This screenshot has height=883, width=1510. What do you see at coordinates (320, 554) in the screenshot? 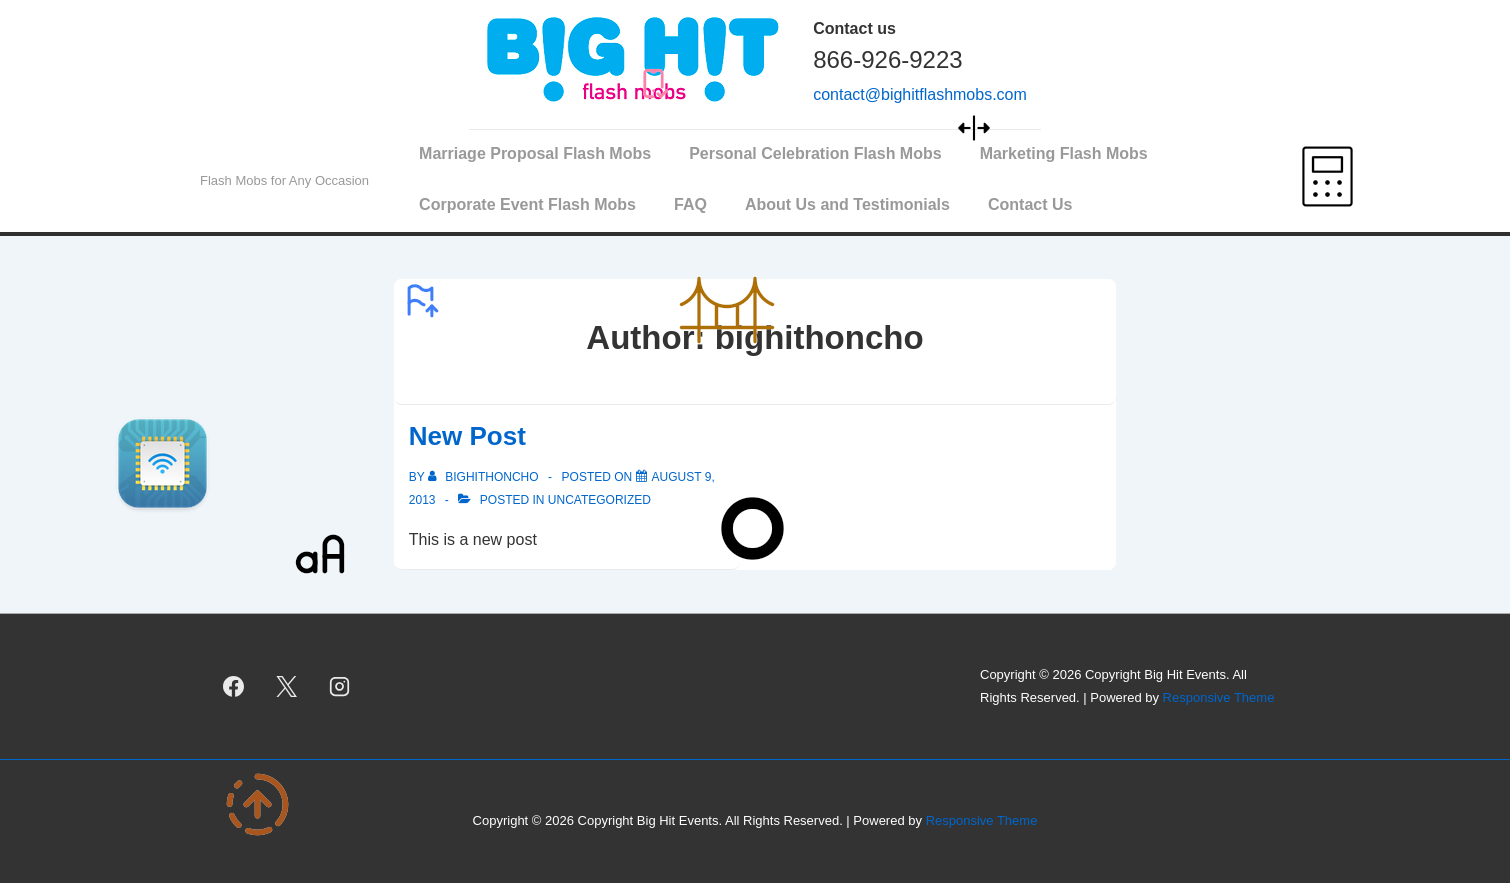
I see `toggle between uppercase and lowercase text` at bounding box center [320, 554].